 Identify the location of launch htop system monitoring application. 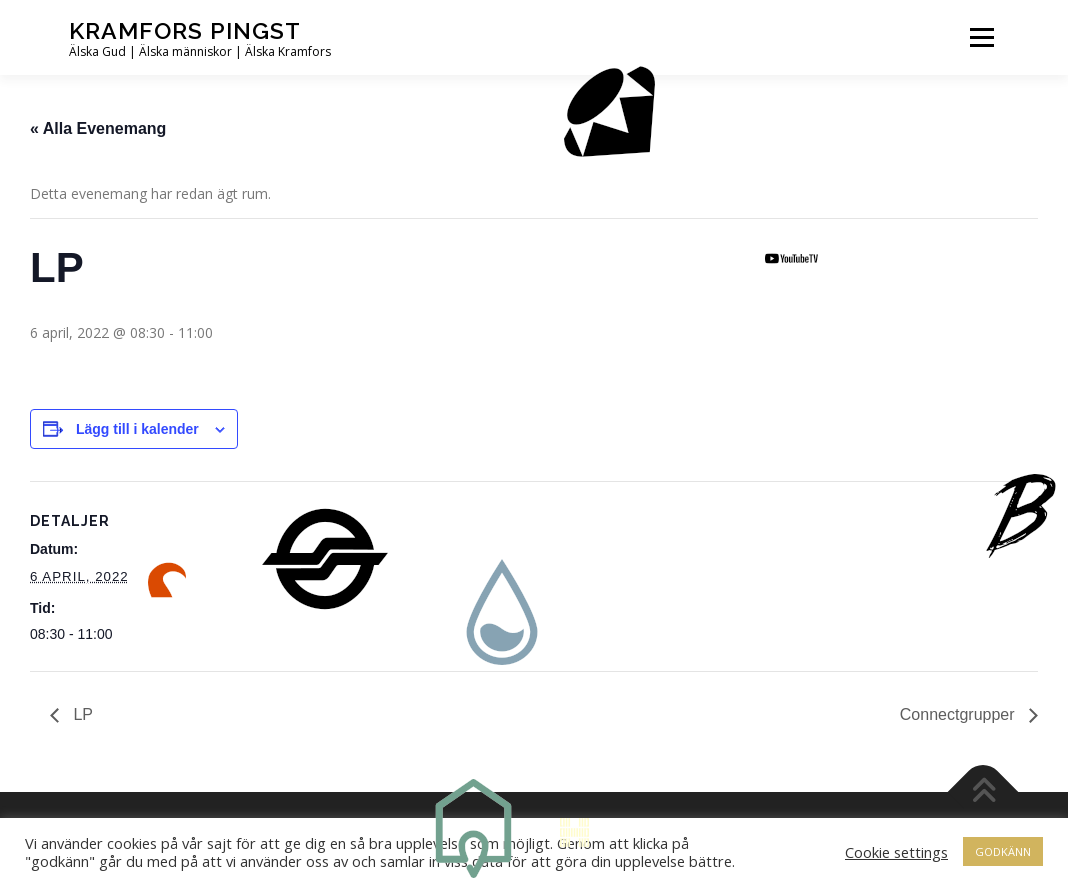
(574, 832).